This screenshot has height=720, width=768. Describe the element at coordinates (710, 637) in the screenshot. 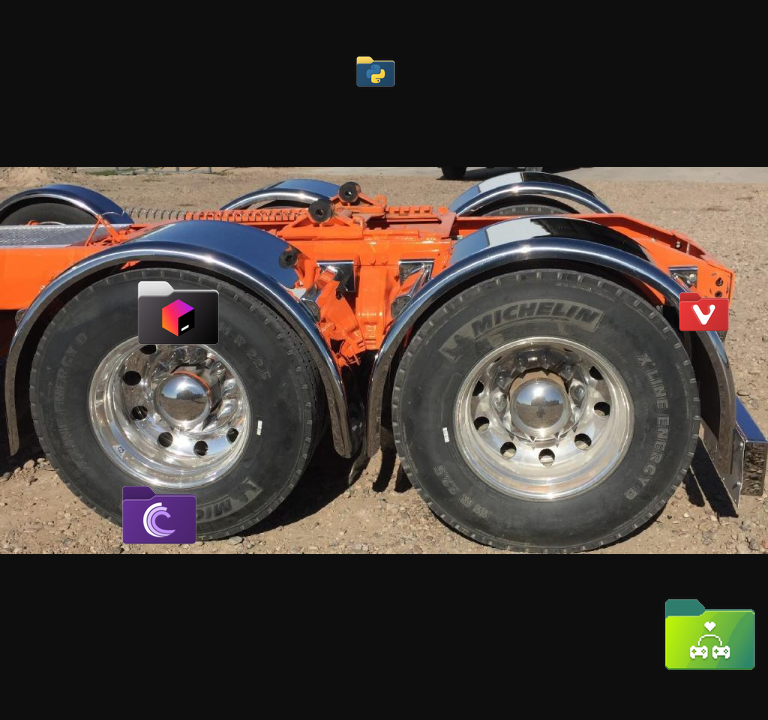

I see `open your GameJolt games folder` at that location.